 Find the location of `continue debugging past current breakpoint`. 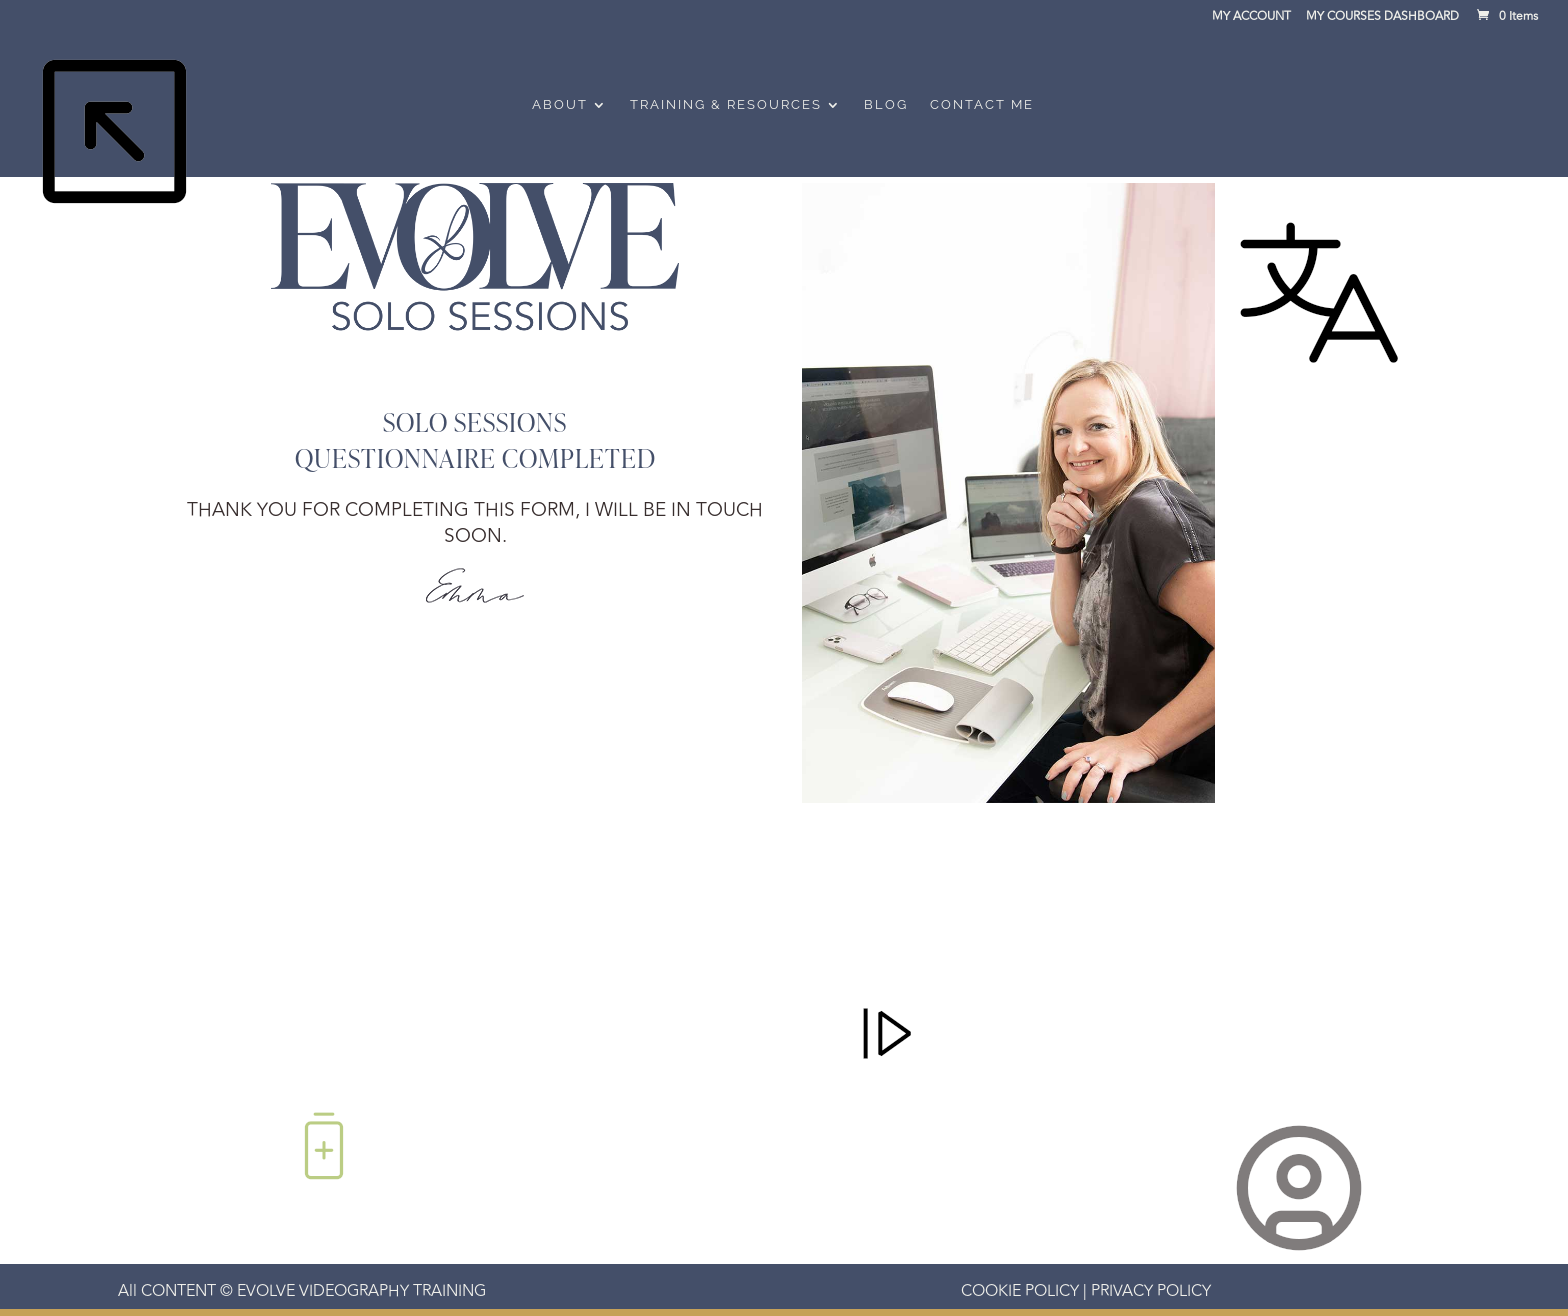

continue debugging past current breakpoint is located at coordinates (884, 1033).